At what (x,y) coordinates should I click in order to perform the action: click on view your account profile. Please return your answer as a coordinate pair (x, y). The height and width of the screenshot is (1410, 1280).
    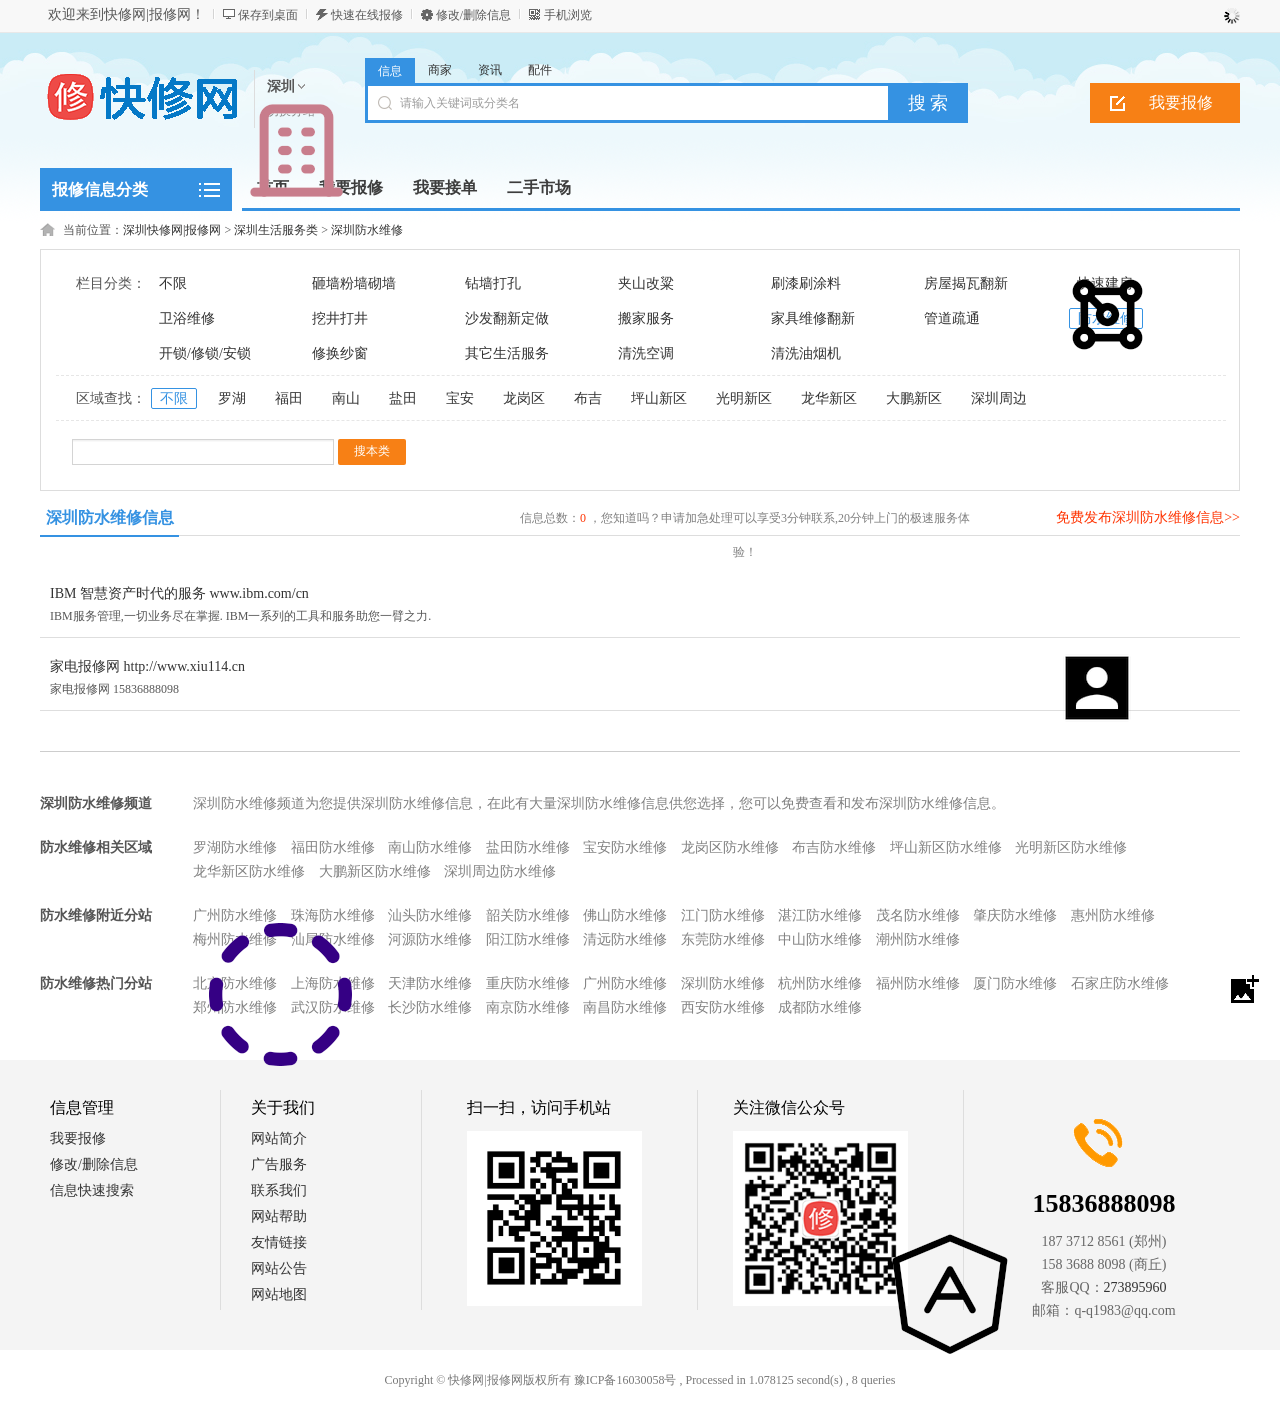
    Looking at the image, I should click on (1097, 688).